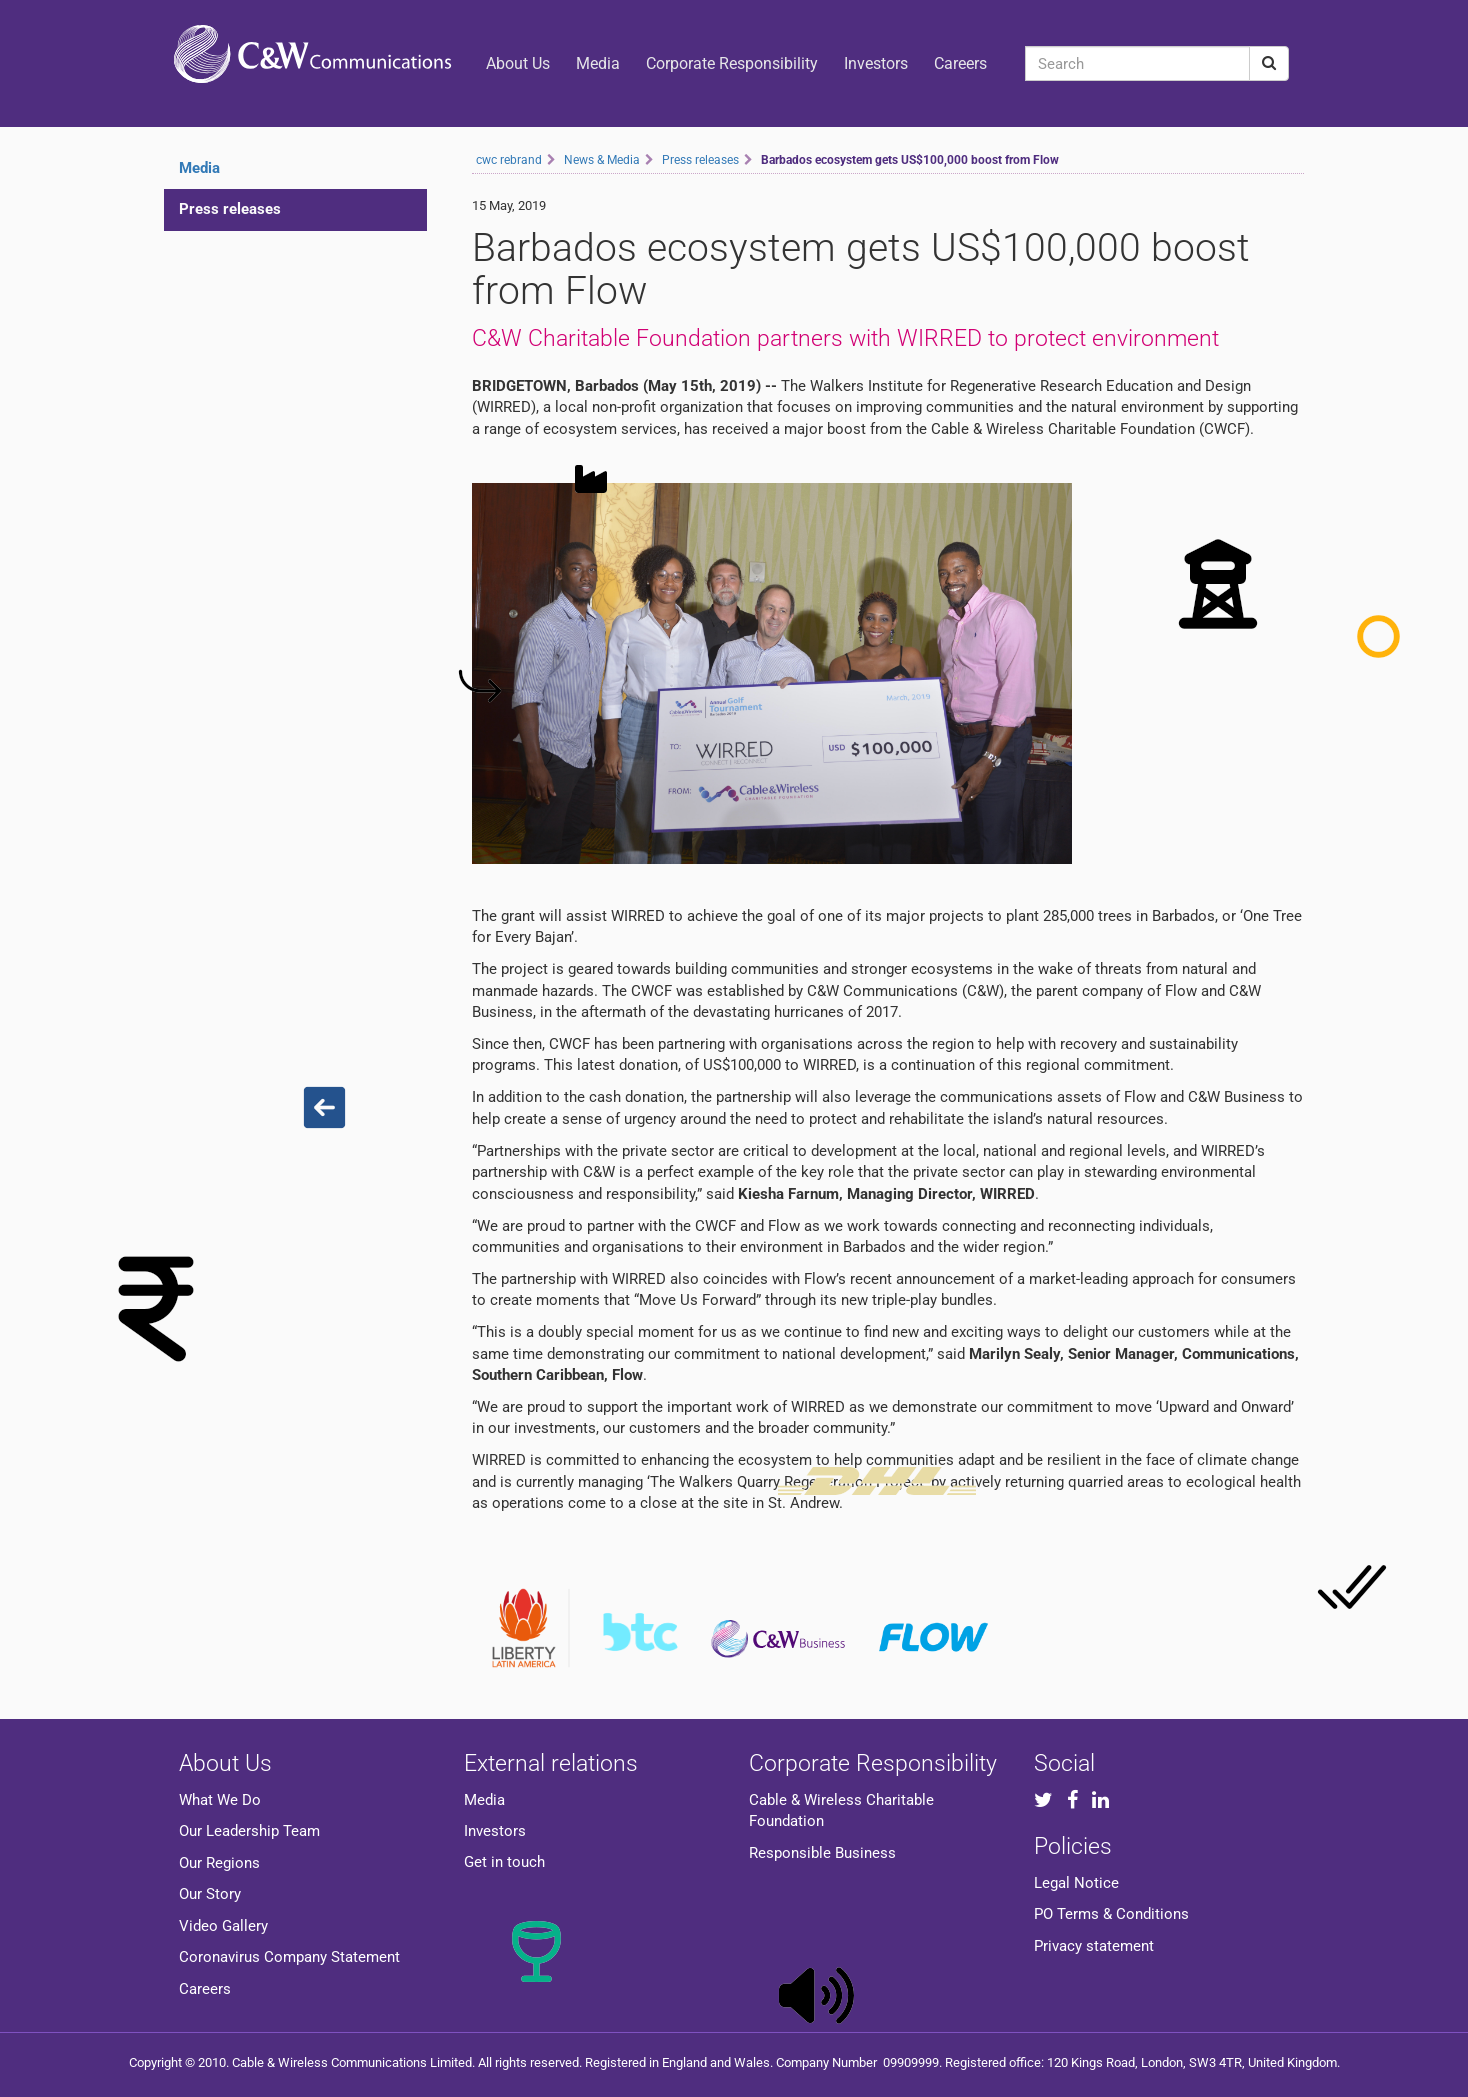  I want to click on indicates all tasks or items are complete, so click(1352, 1587).